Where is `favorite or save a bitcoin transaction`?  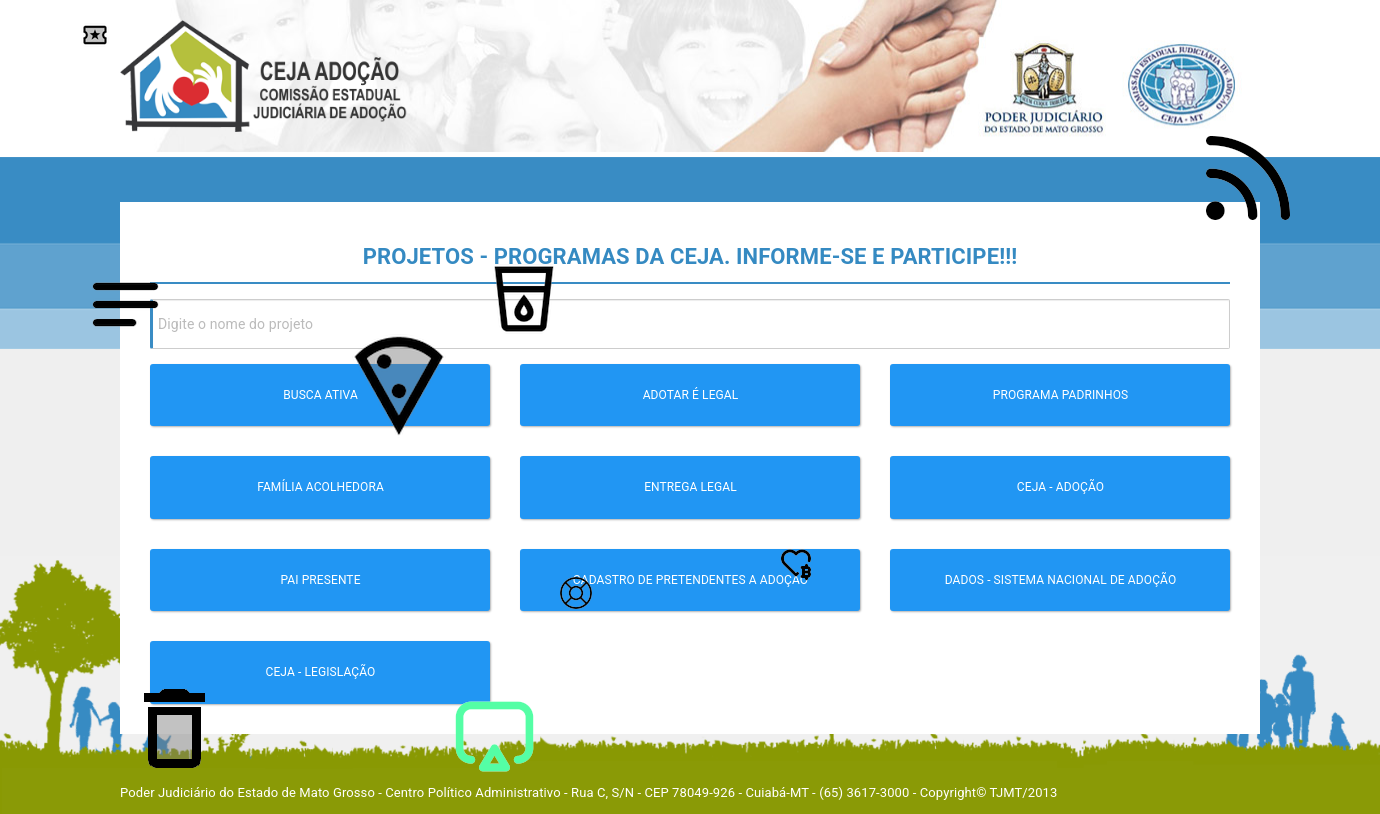 favorite or save a bitcoin transaction is located at coordinates (796, 563).